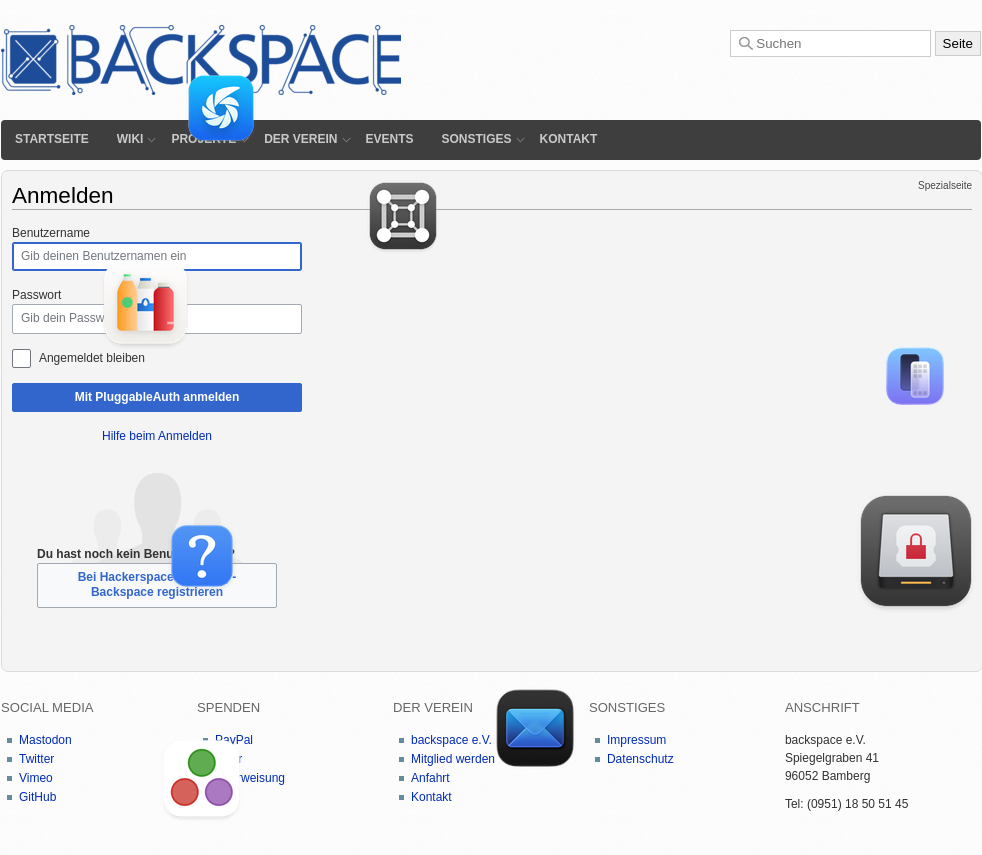 The image size is (982, 855). I want to click on open the mail app, so click(535, 728).